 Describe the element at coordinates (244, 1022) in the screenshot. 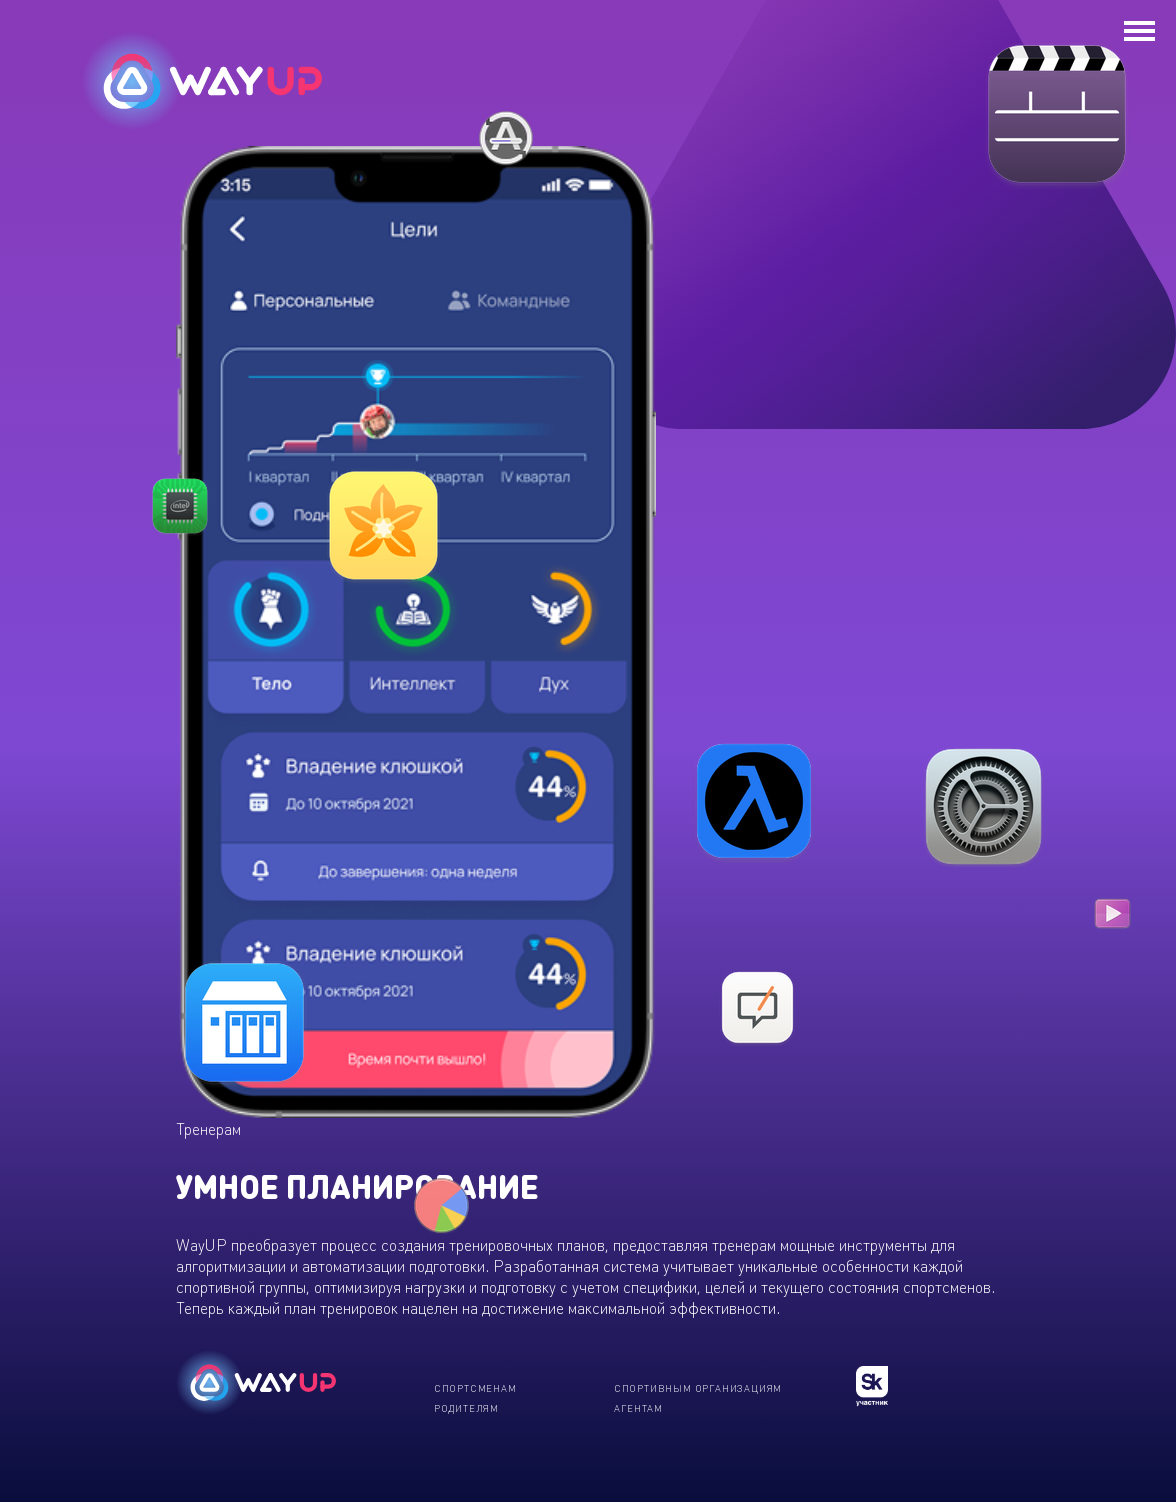

I see `open synology nas management app` at that location.